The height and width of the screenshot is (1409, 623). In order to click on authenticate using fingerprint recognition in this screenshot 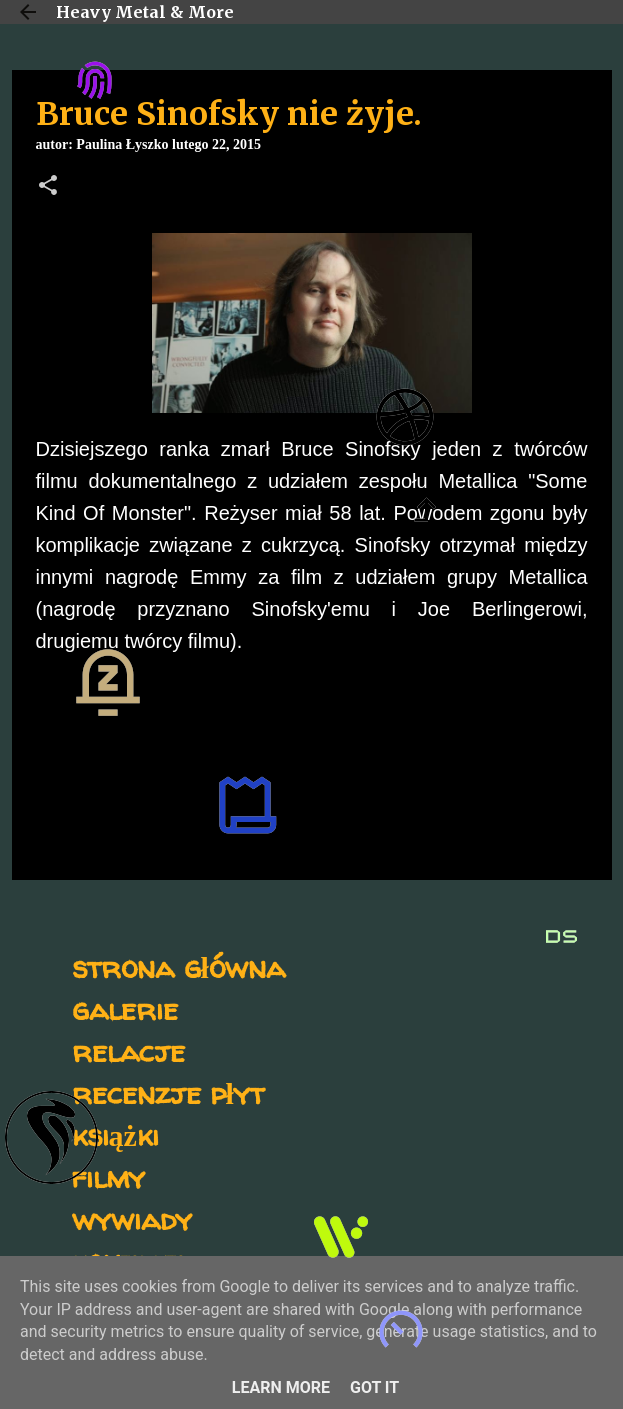, I will do `click(95, 80)`.